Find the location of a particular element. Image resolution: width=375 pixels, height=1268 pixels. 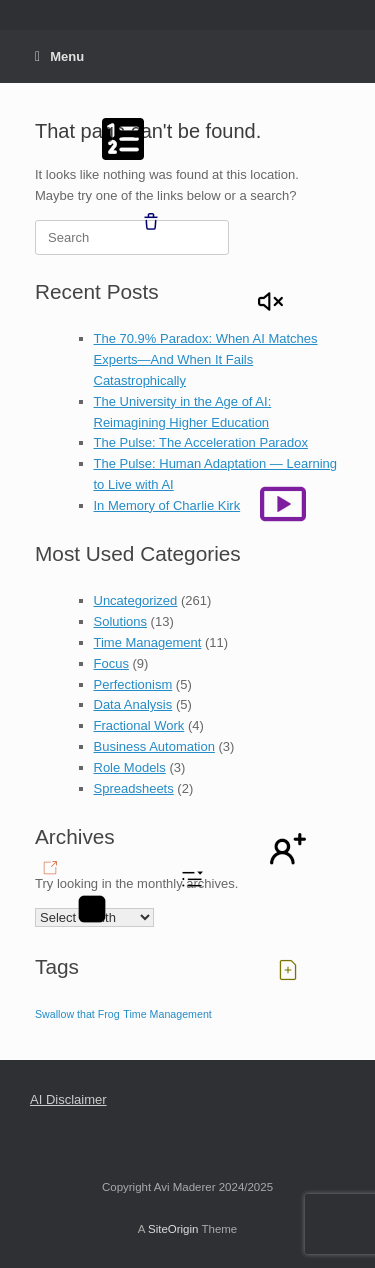

add a new file is located at coordinates (288, 970).